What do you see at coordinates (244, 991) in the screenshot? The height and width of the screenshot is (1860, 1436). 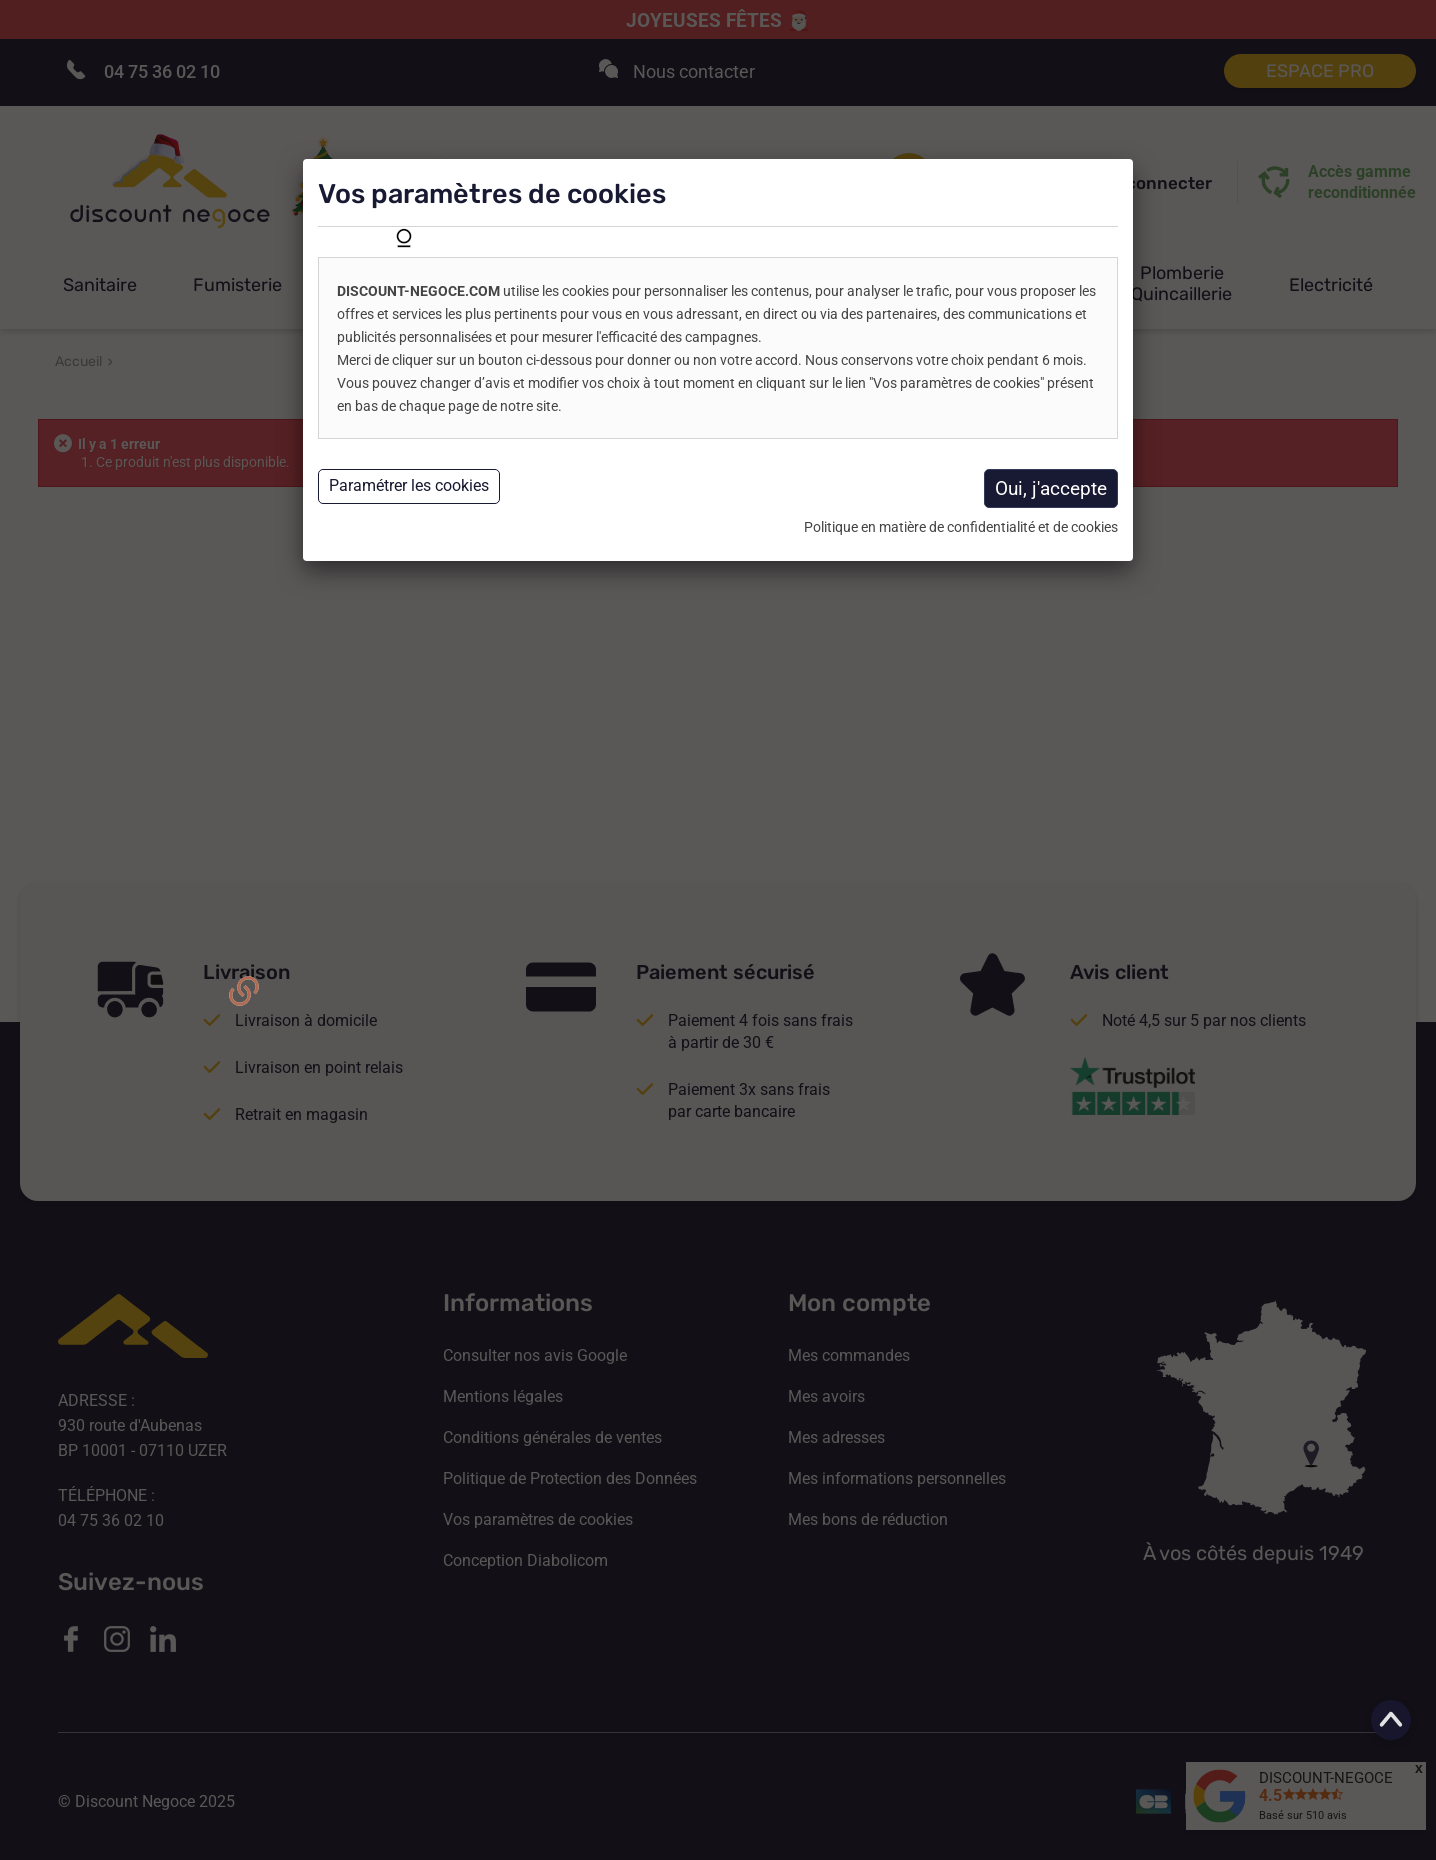 I see `view linked accounts or connections` at bounding box center [244, 991].